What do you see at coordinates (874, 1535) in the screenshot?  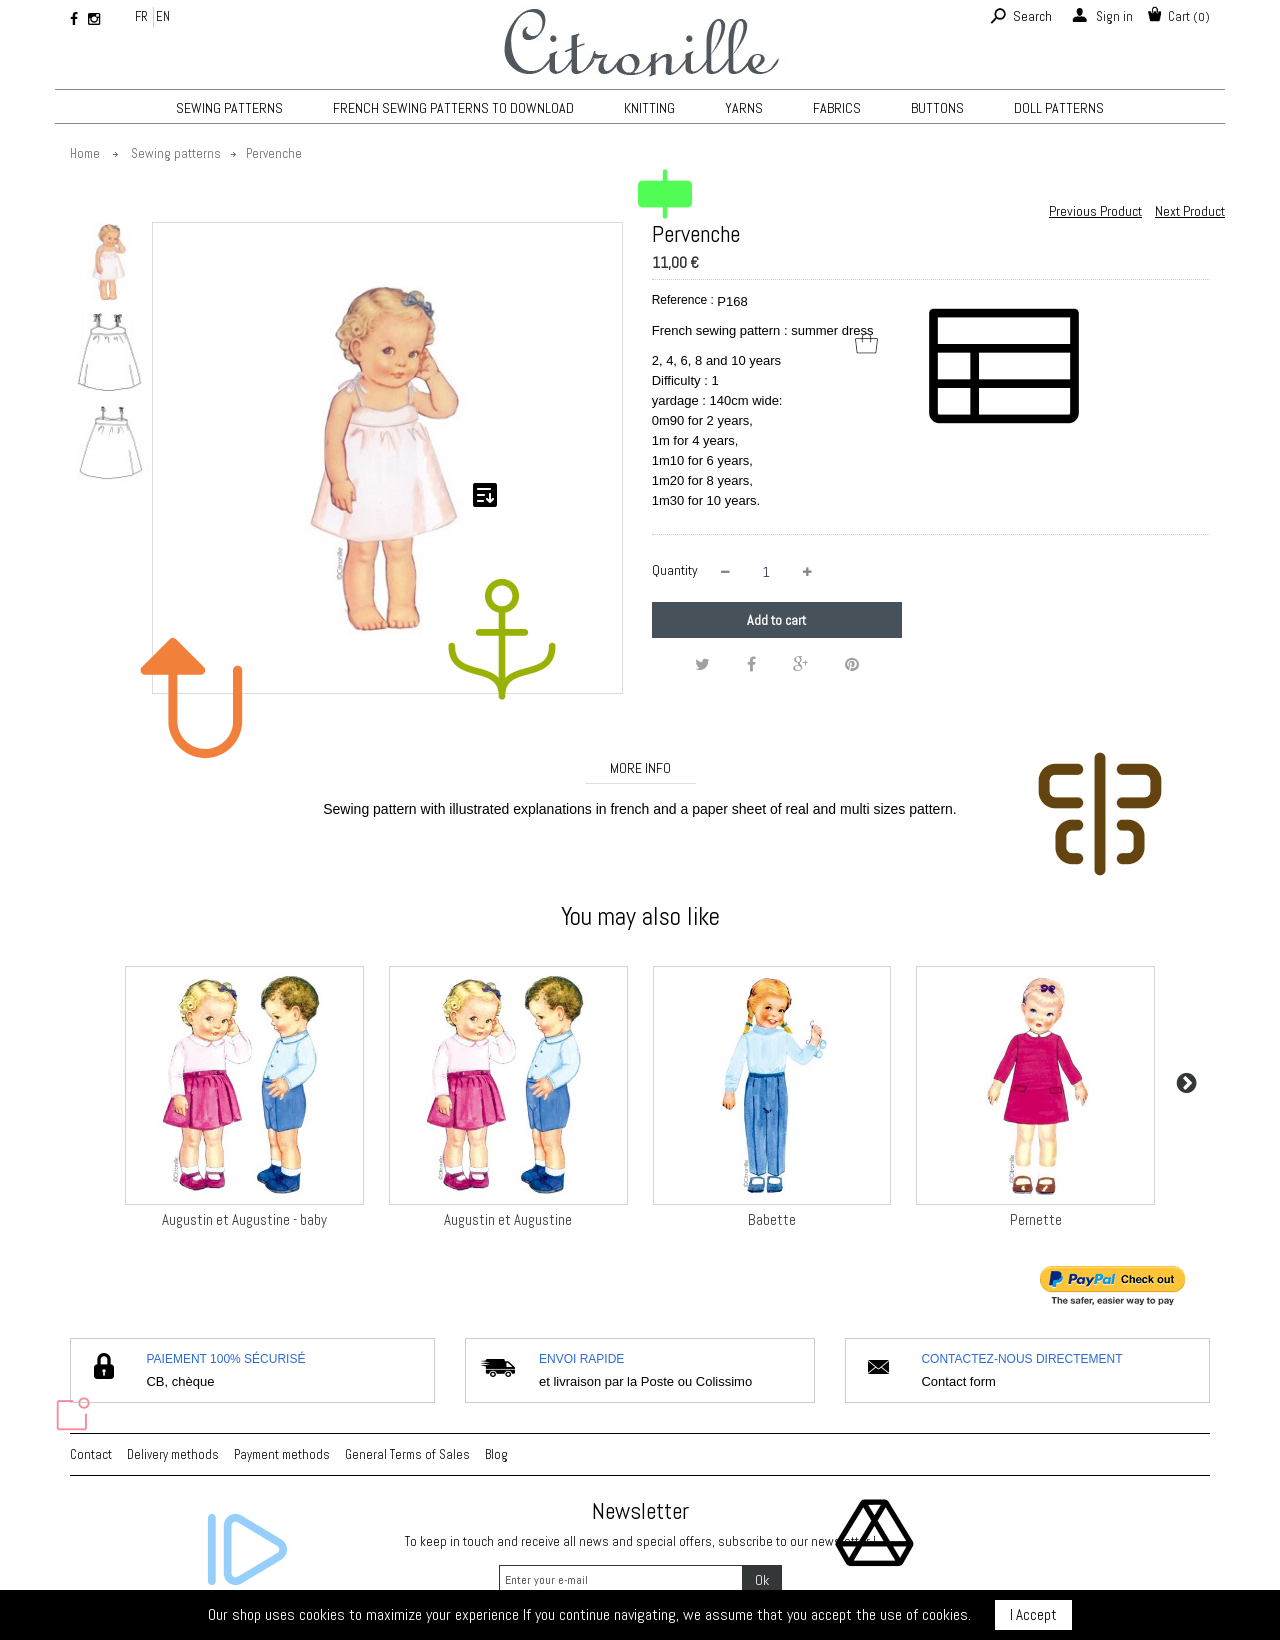 I see `open Google Drive` at bounding box center [874, 1535].